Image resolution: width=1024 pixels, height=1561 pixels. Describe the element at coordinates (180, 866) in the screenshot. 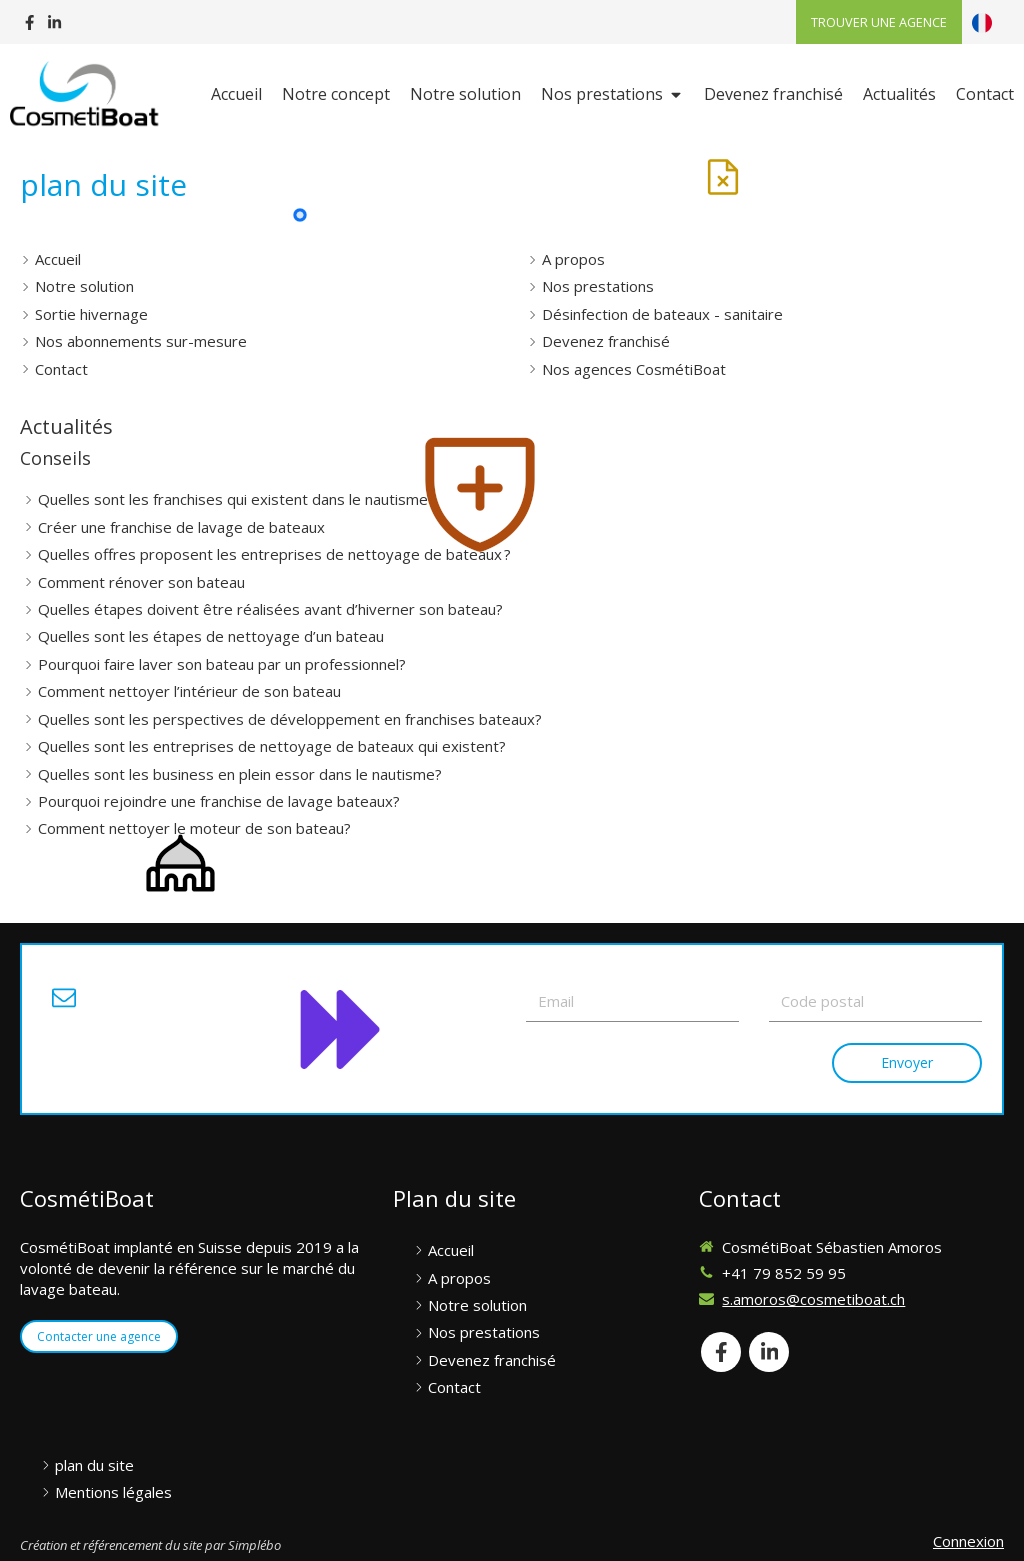

I see `find nearby mosques` at that location.